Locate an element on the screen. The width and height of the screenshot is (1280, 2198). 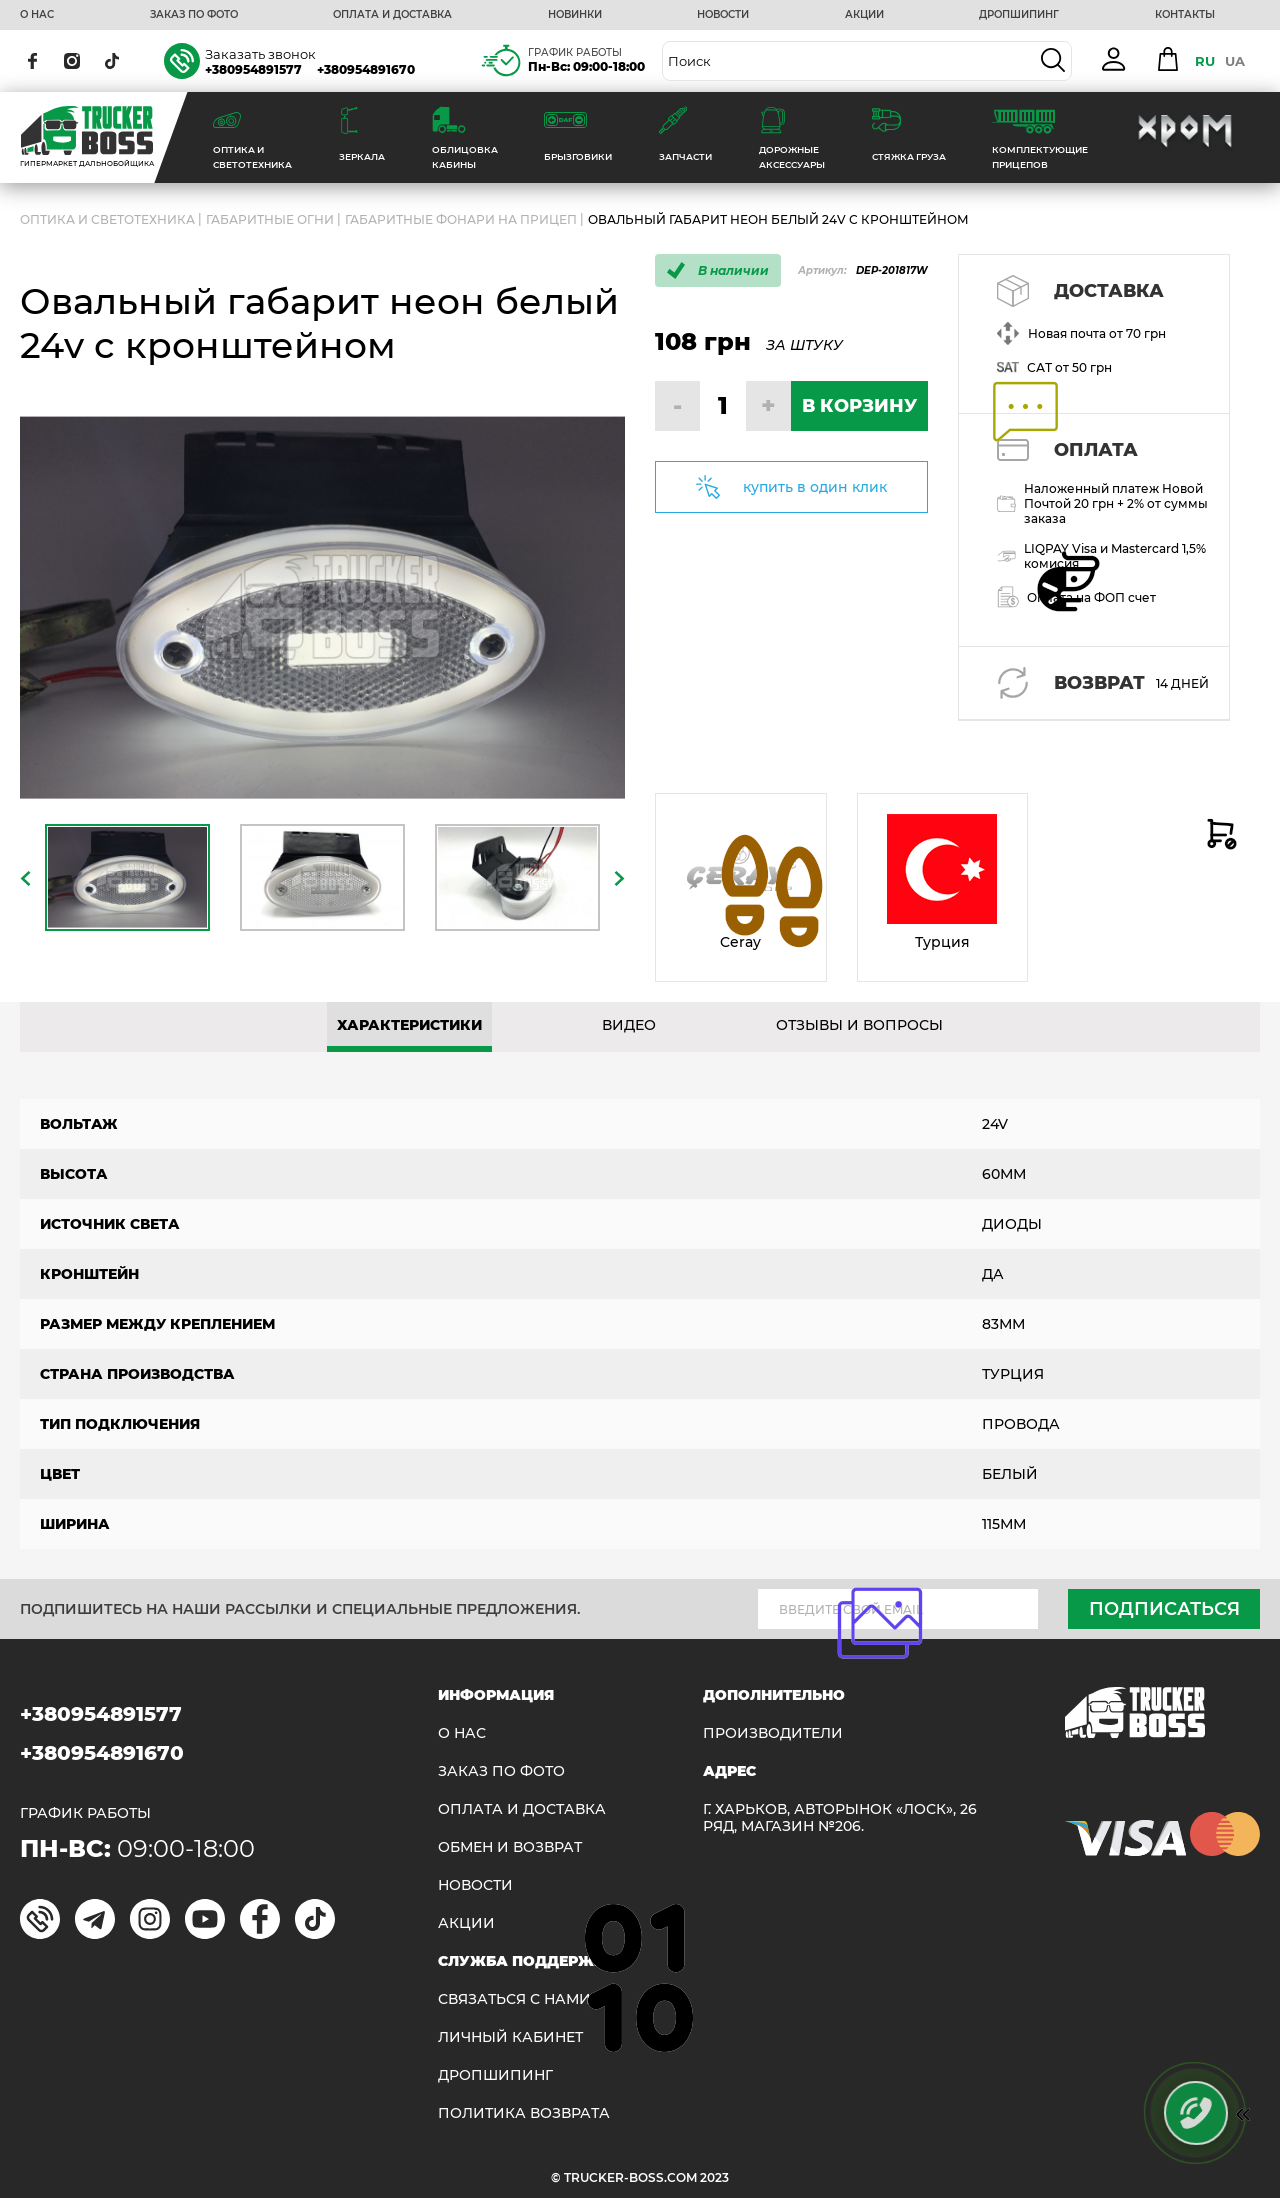
open chat or messaging is located at coordinates (1025, 406).